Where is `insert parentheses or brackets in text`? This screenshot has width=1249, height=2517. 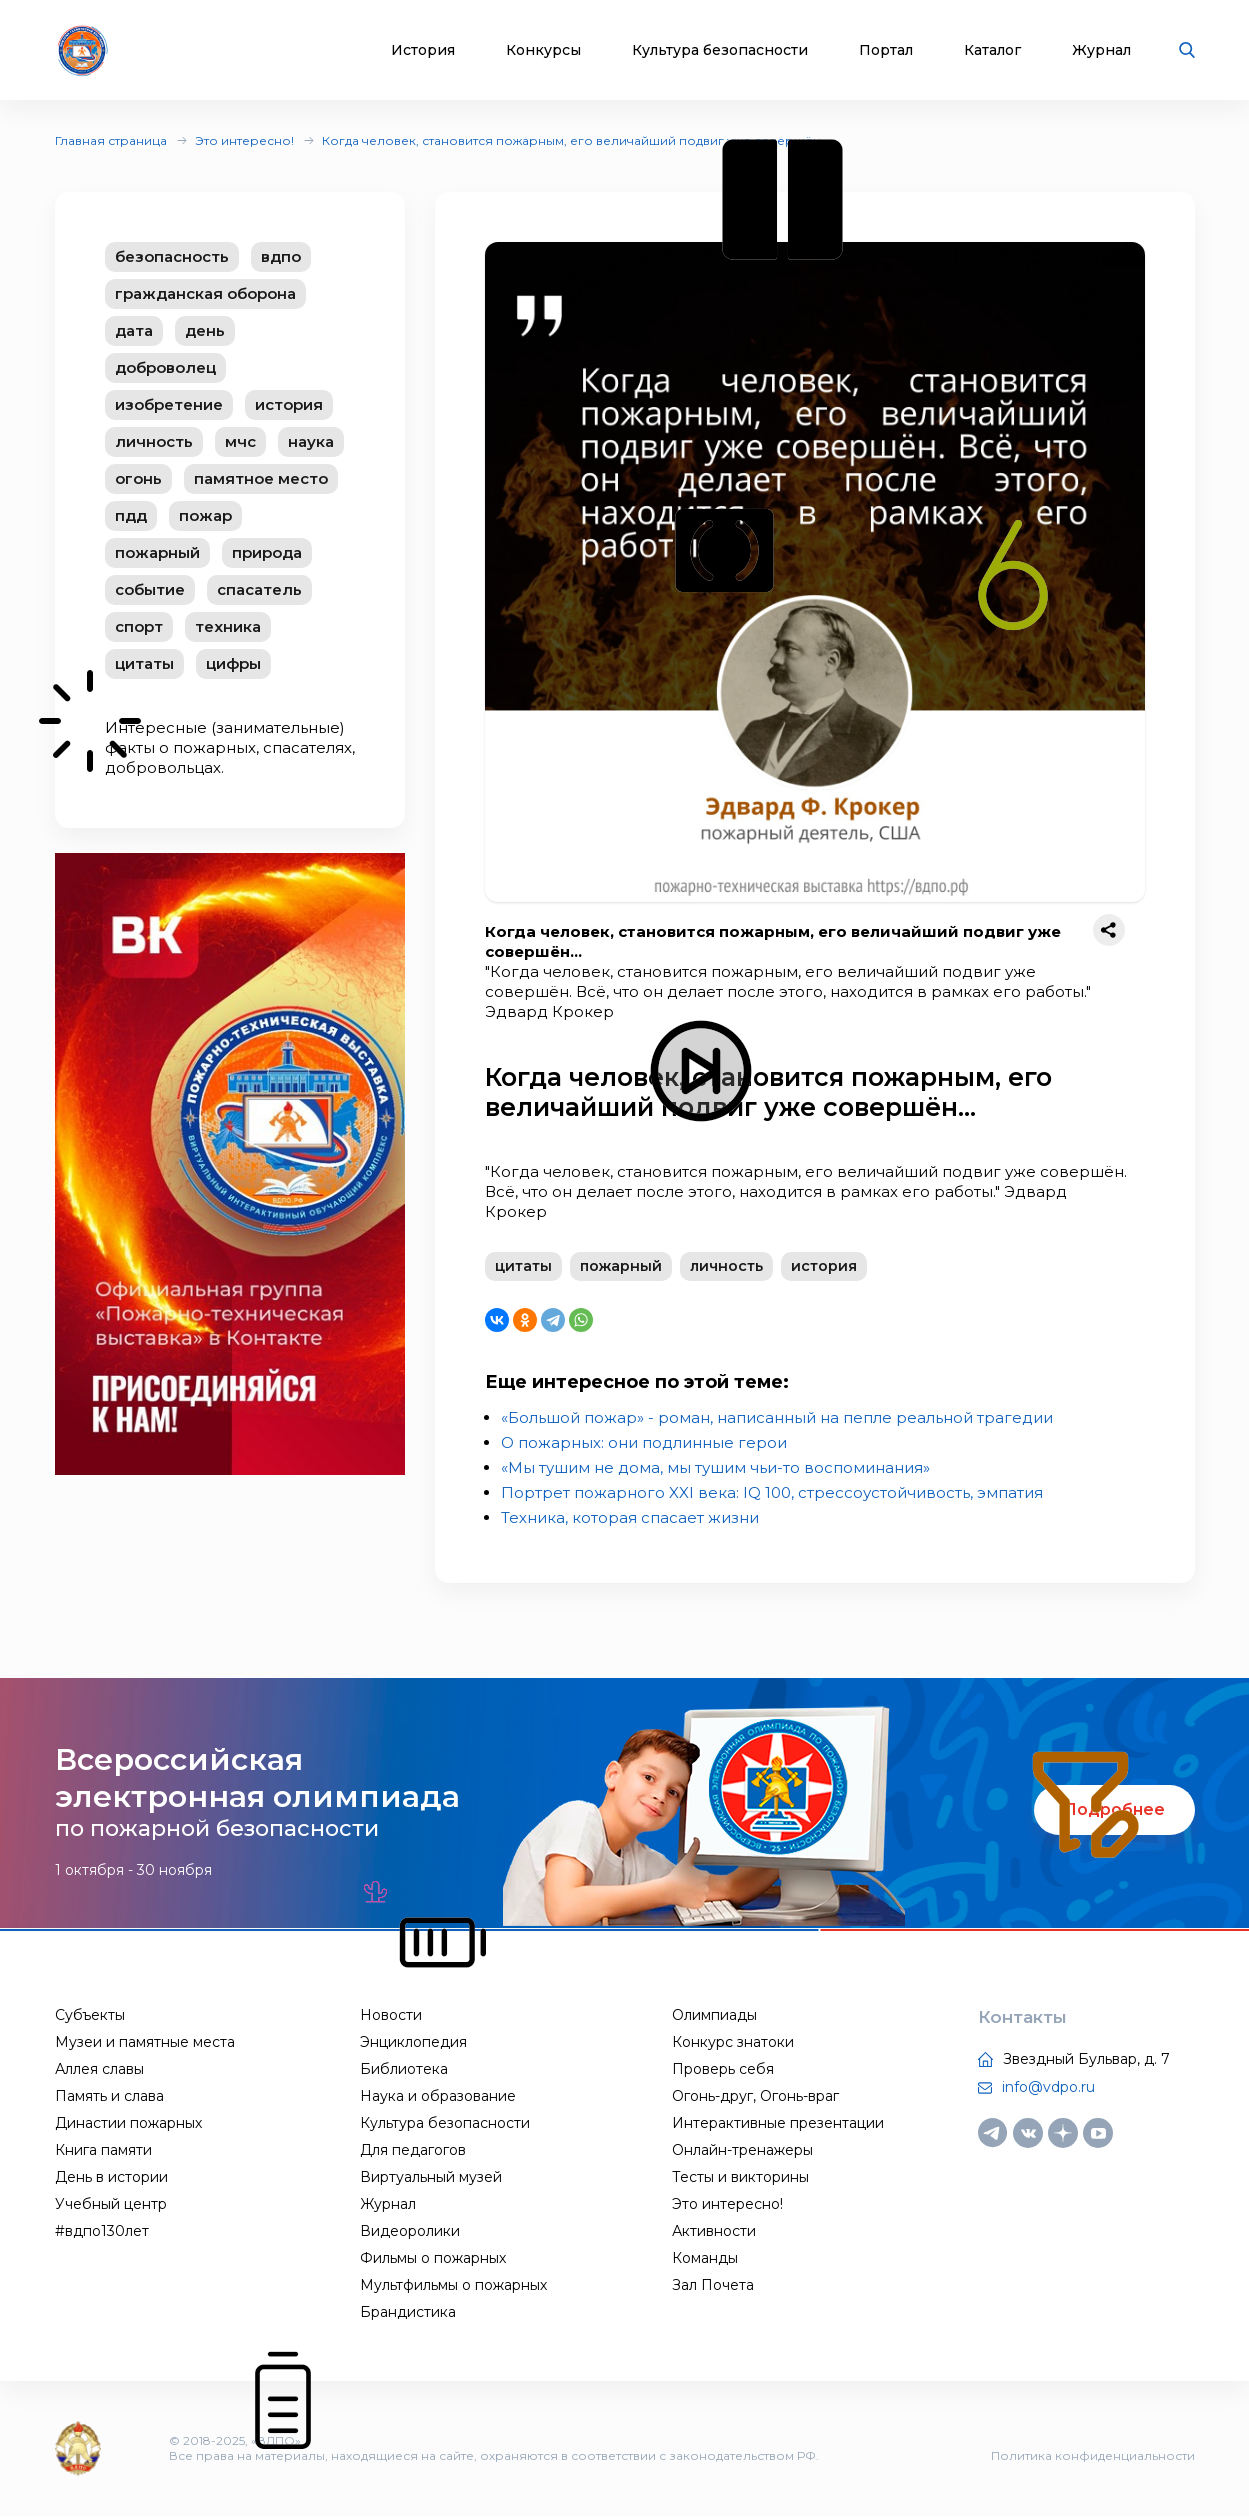
insert parentheses or brackets in text is located at coordinates (724, 550).